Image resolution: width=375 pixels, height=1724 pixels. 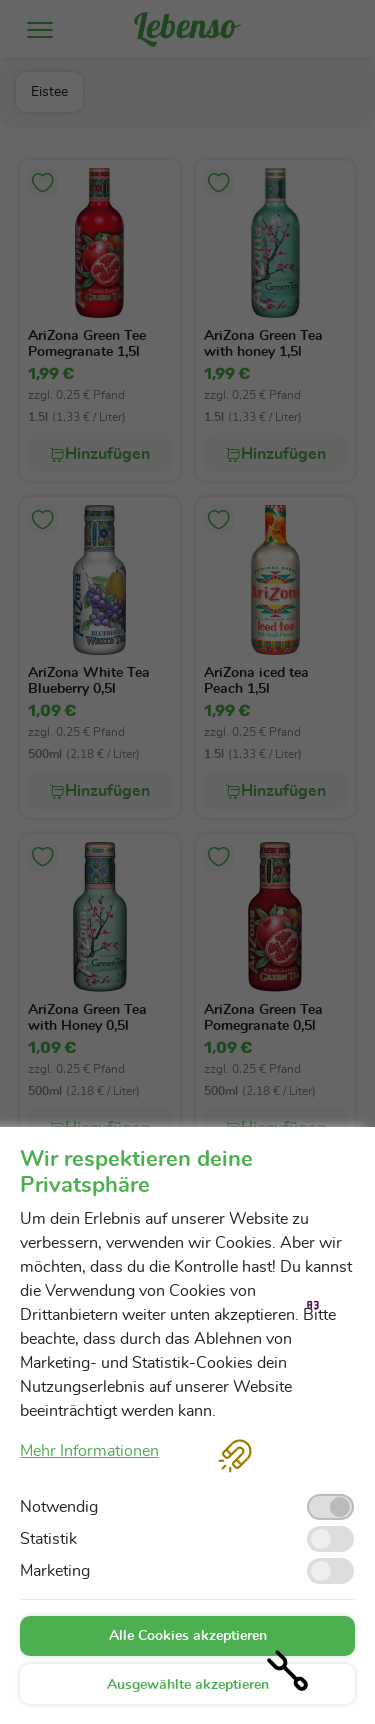 What do you see at coordinates (235, 1456) in the screenshot?
I see `attract or pull related items together` at bounding box center [235, 1456].